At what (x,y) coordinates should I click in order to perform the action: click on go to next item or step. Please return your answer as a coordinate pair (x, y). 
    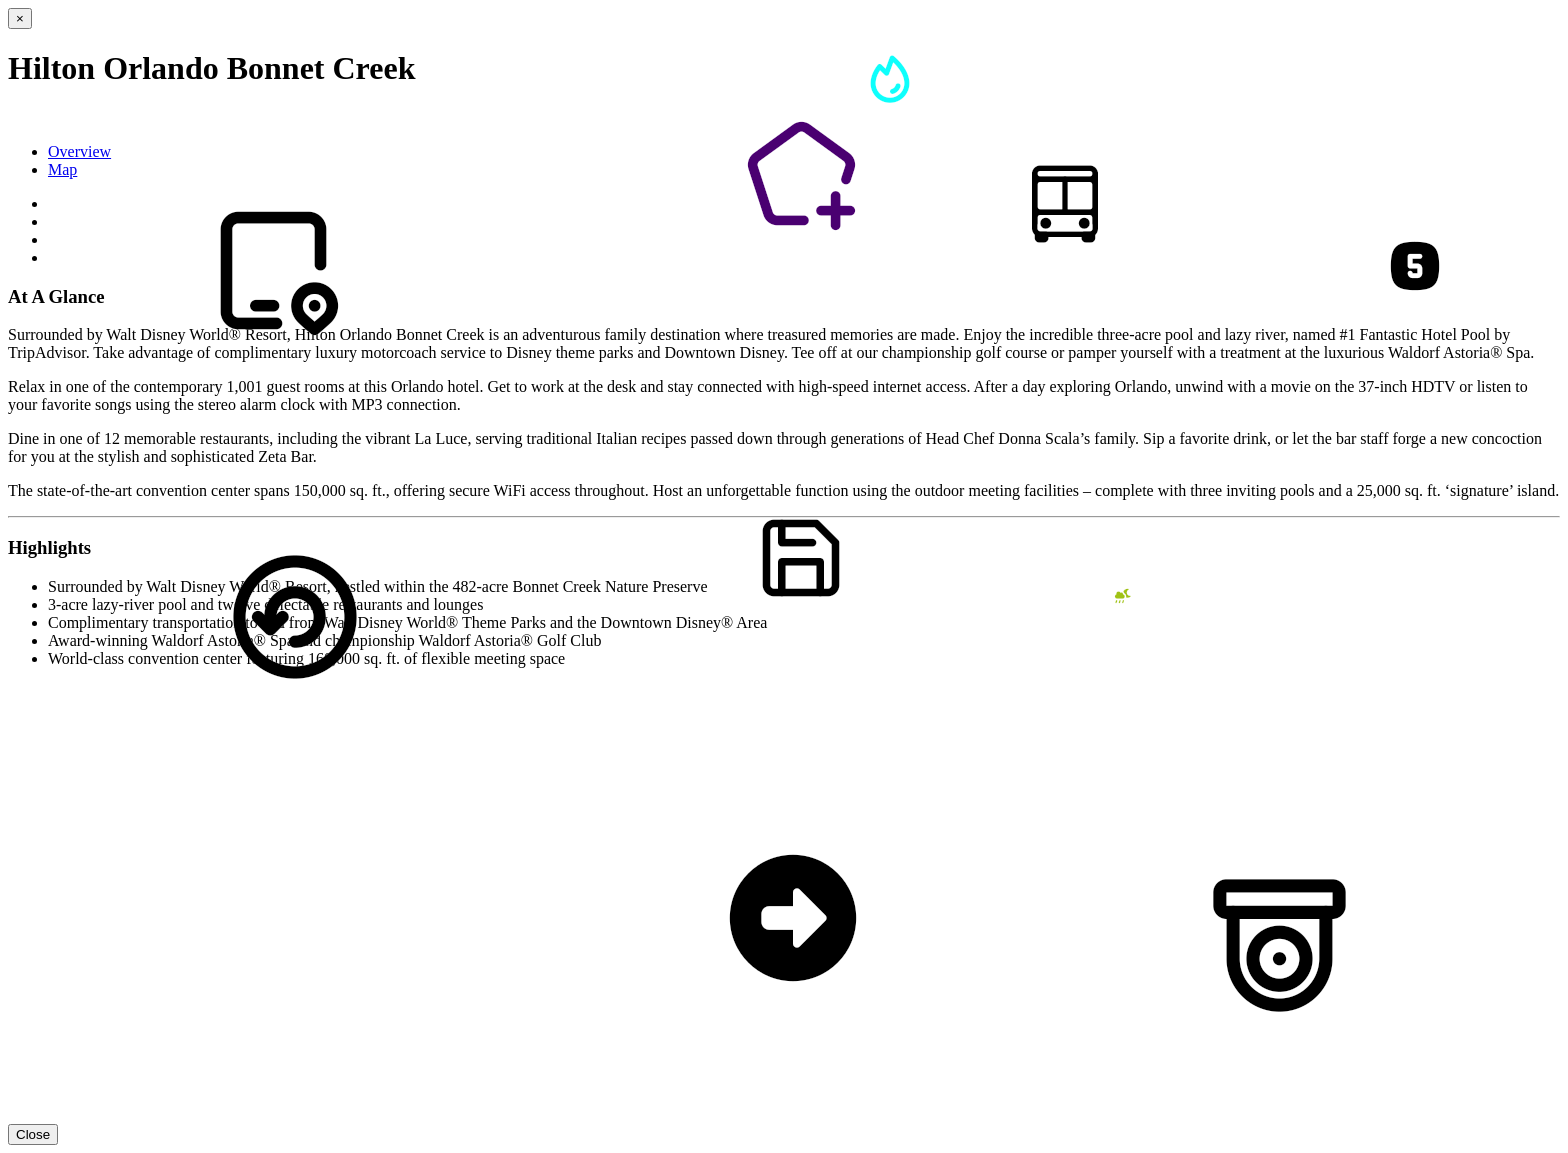
    Looking at the image, I should click on (793, 918).